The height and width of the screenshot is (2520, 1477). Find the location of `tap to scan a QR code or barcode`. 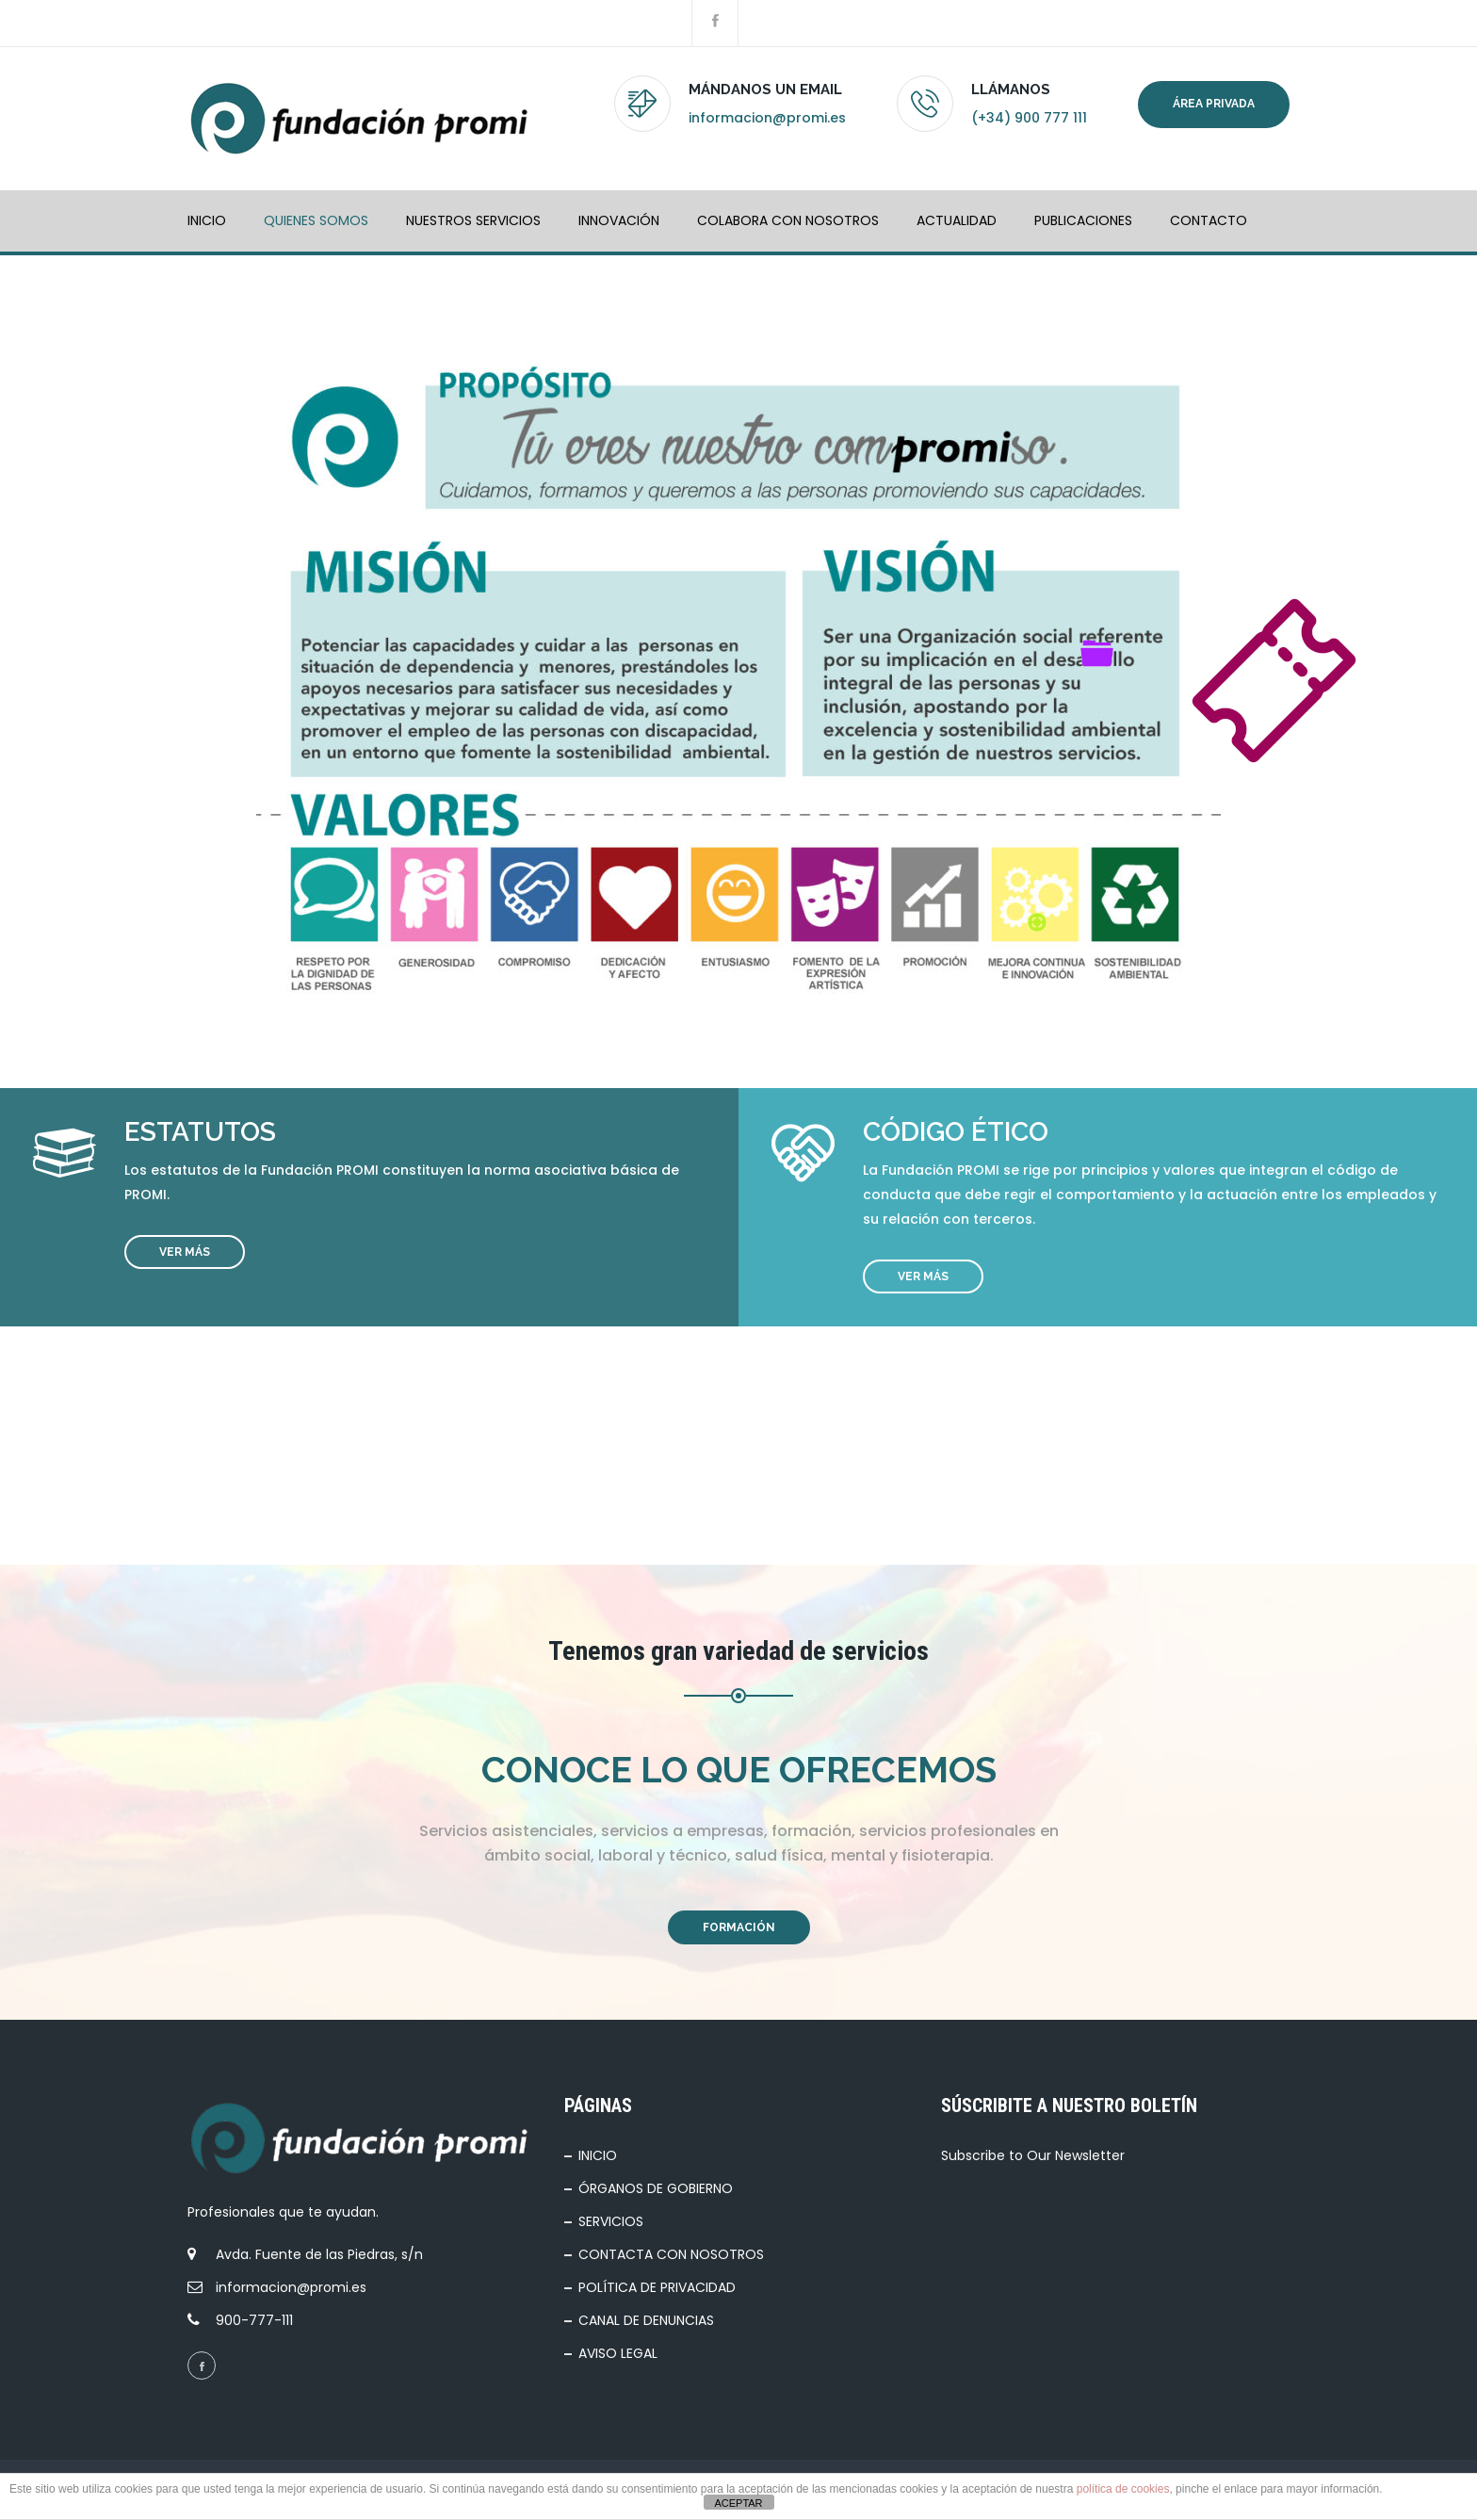

tap to scan a QR code or barcode is located at coordinates (1037, 922).